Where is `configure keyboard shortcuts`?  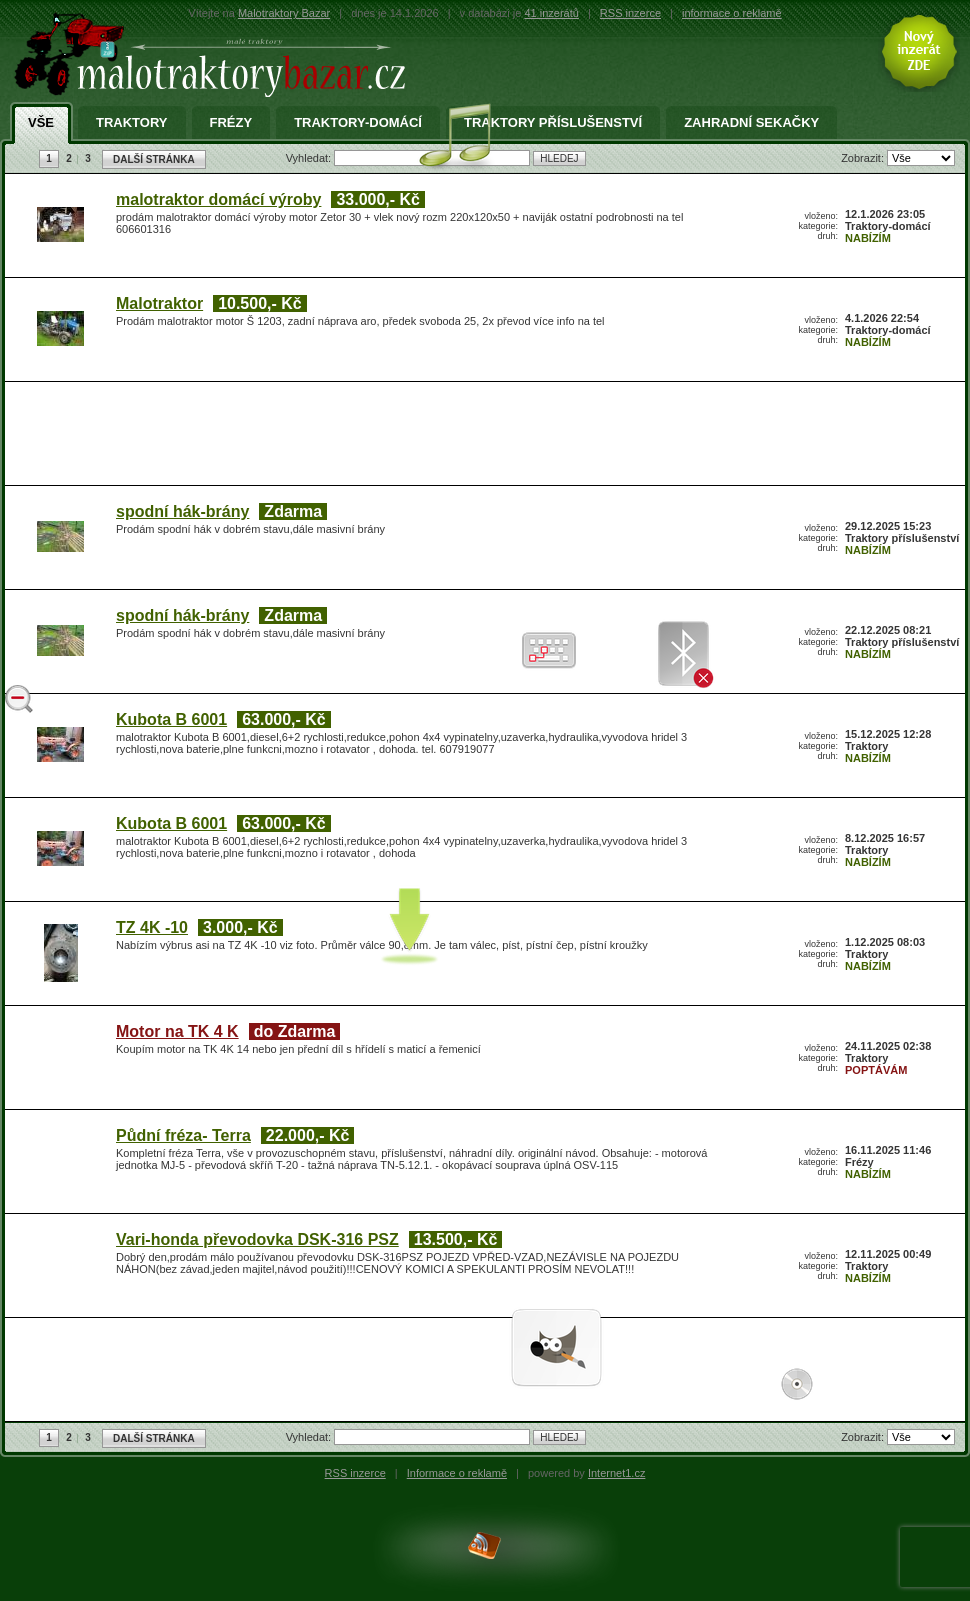
configure keyboard shortcuts is located at coordinates (549, 650).